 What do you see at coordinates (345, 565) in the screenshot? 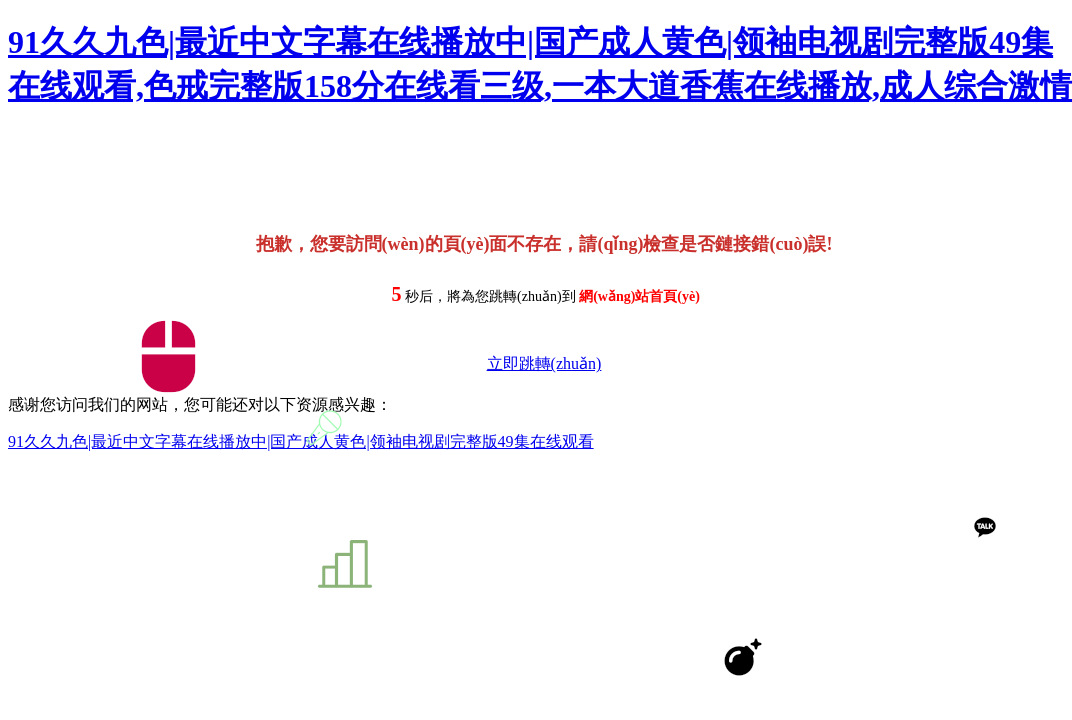
I see `view analytics or statistics` at bounding box center [345, 565].